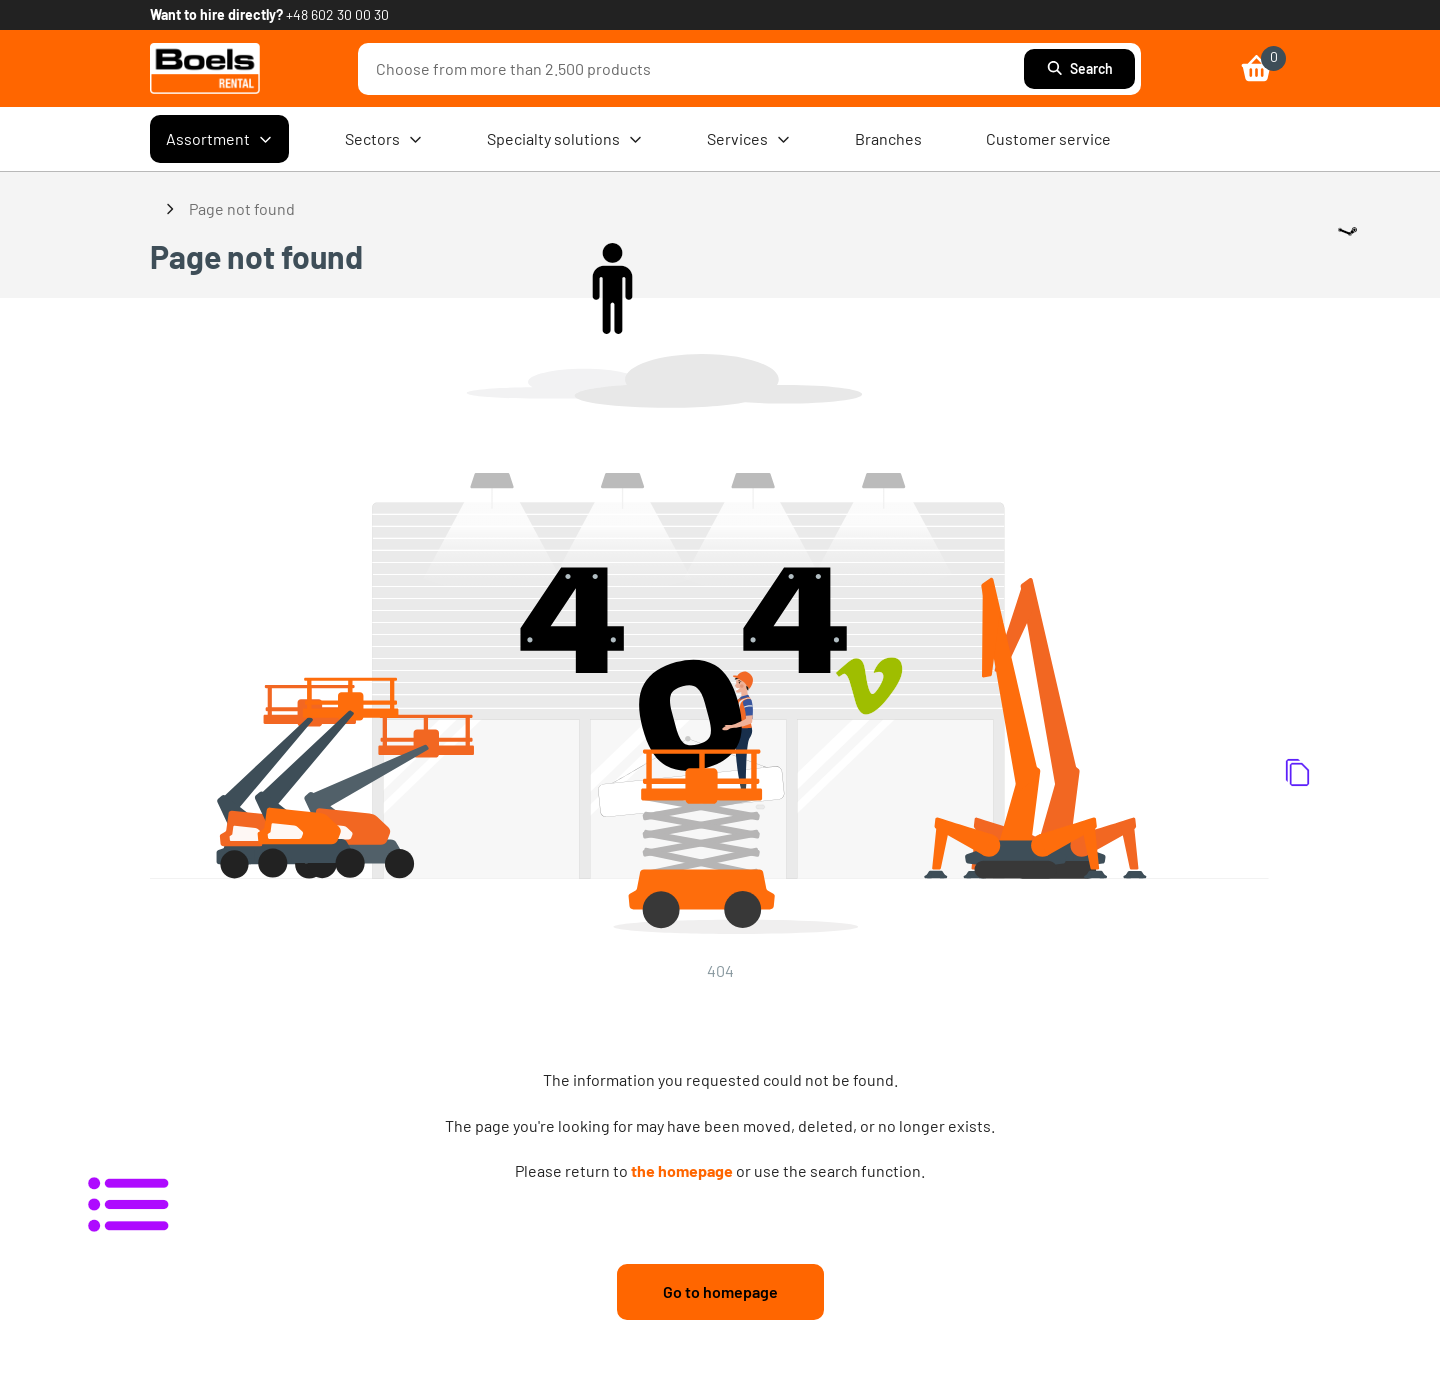 The width and height of the screenshot is (1440, 1376). I want to click on copy to clipboard, so click(1297, 772).